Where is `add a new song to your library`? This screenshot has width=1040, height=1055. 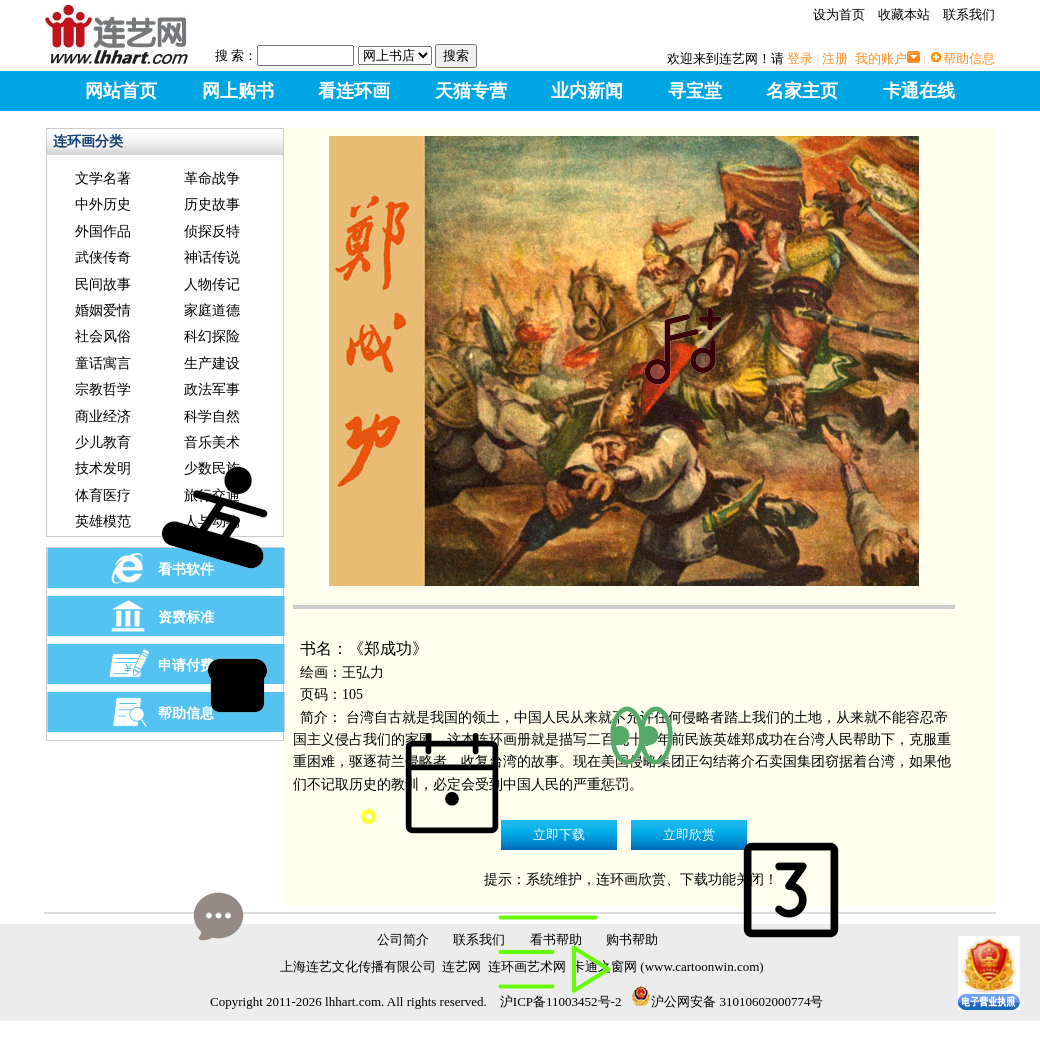 add a new song to your library is located at coordinates (684, 347).